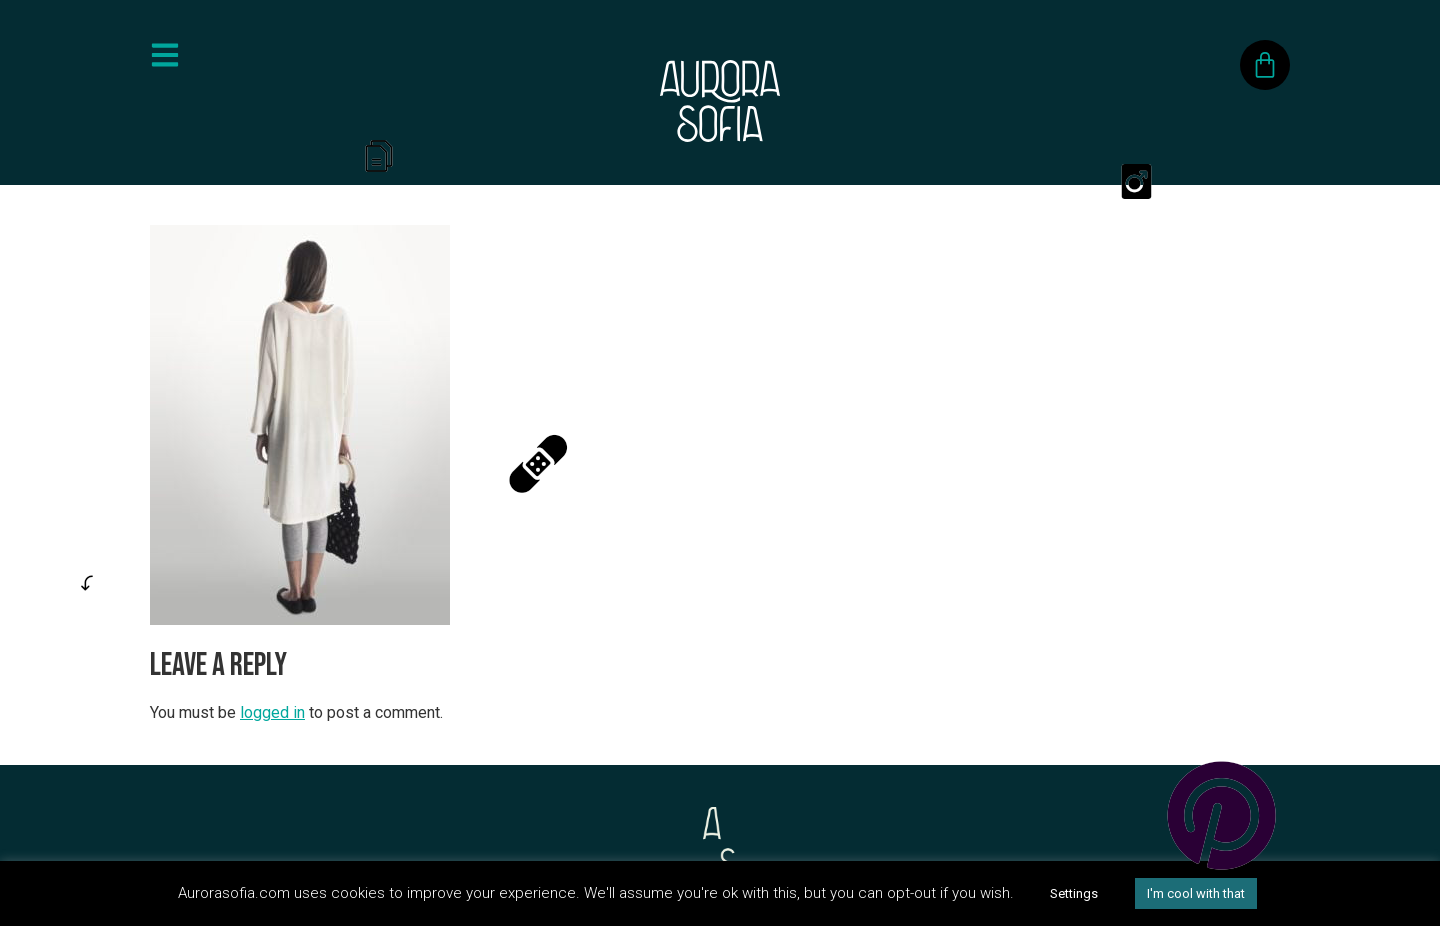 This screenshot has width=1440, height=926. I want to click on indicates male gender selection, so click(1136, 181).